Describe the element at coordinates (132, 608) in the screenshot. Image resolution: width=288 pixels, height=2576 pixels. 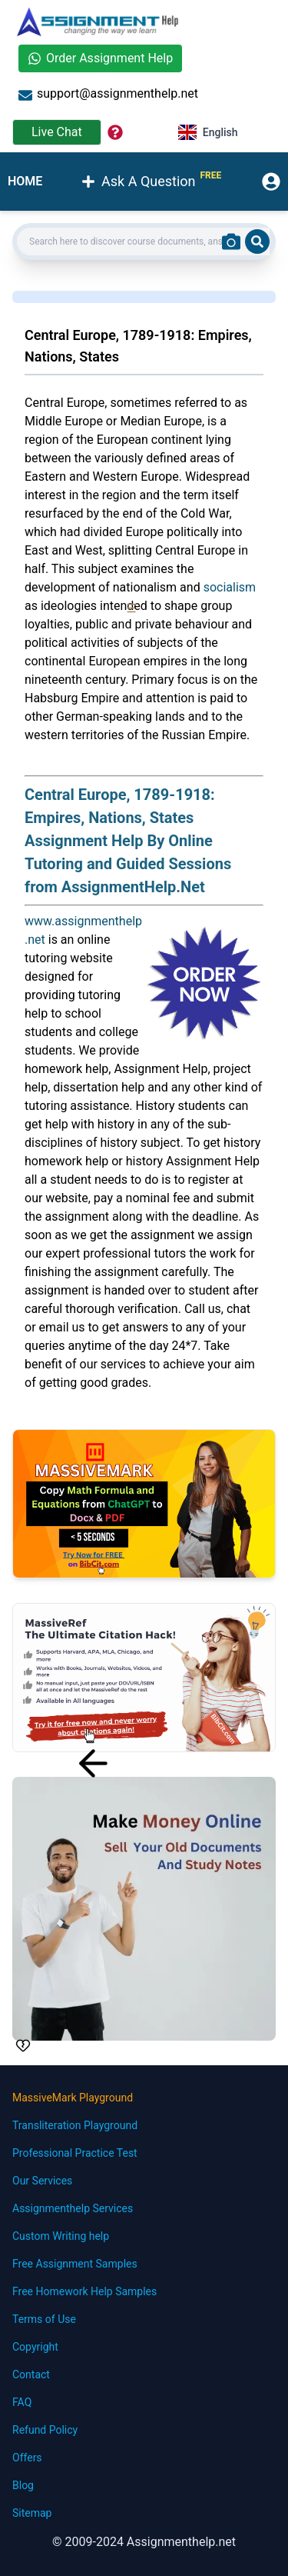
I see `align text to the start of the line` at that location.